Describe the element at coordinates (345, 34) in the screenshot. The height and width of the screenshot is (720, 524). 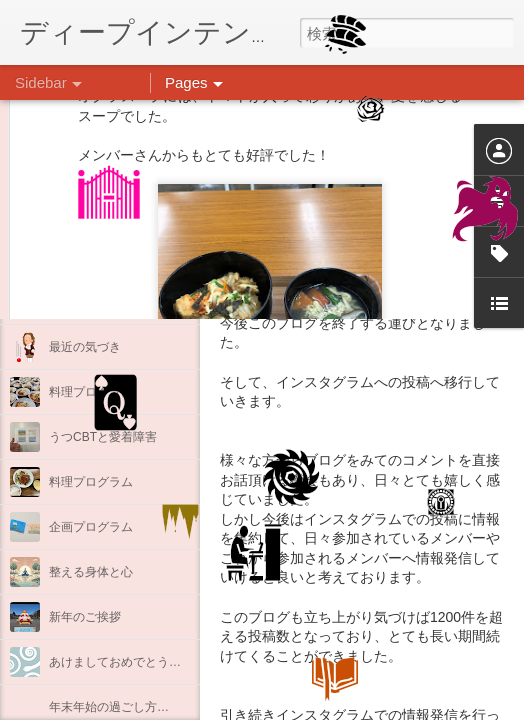
I see `browse sushi or Japanese food options` at that location.